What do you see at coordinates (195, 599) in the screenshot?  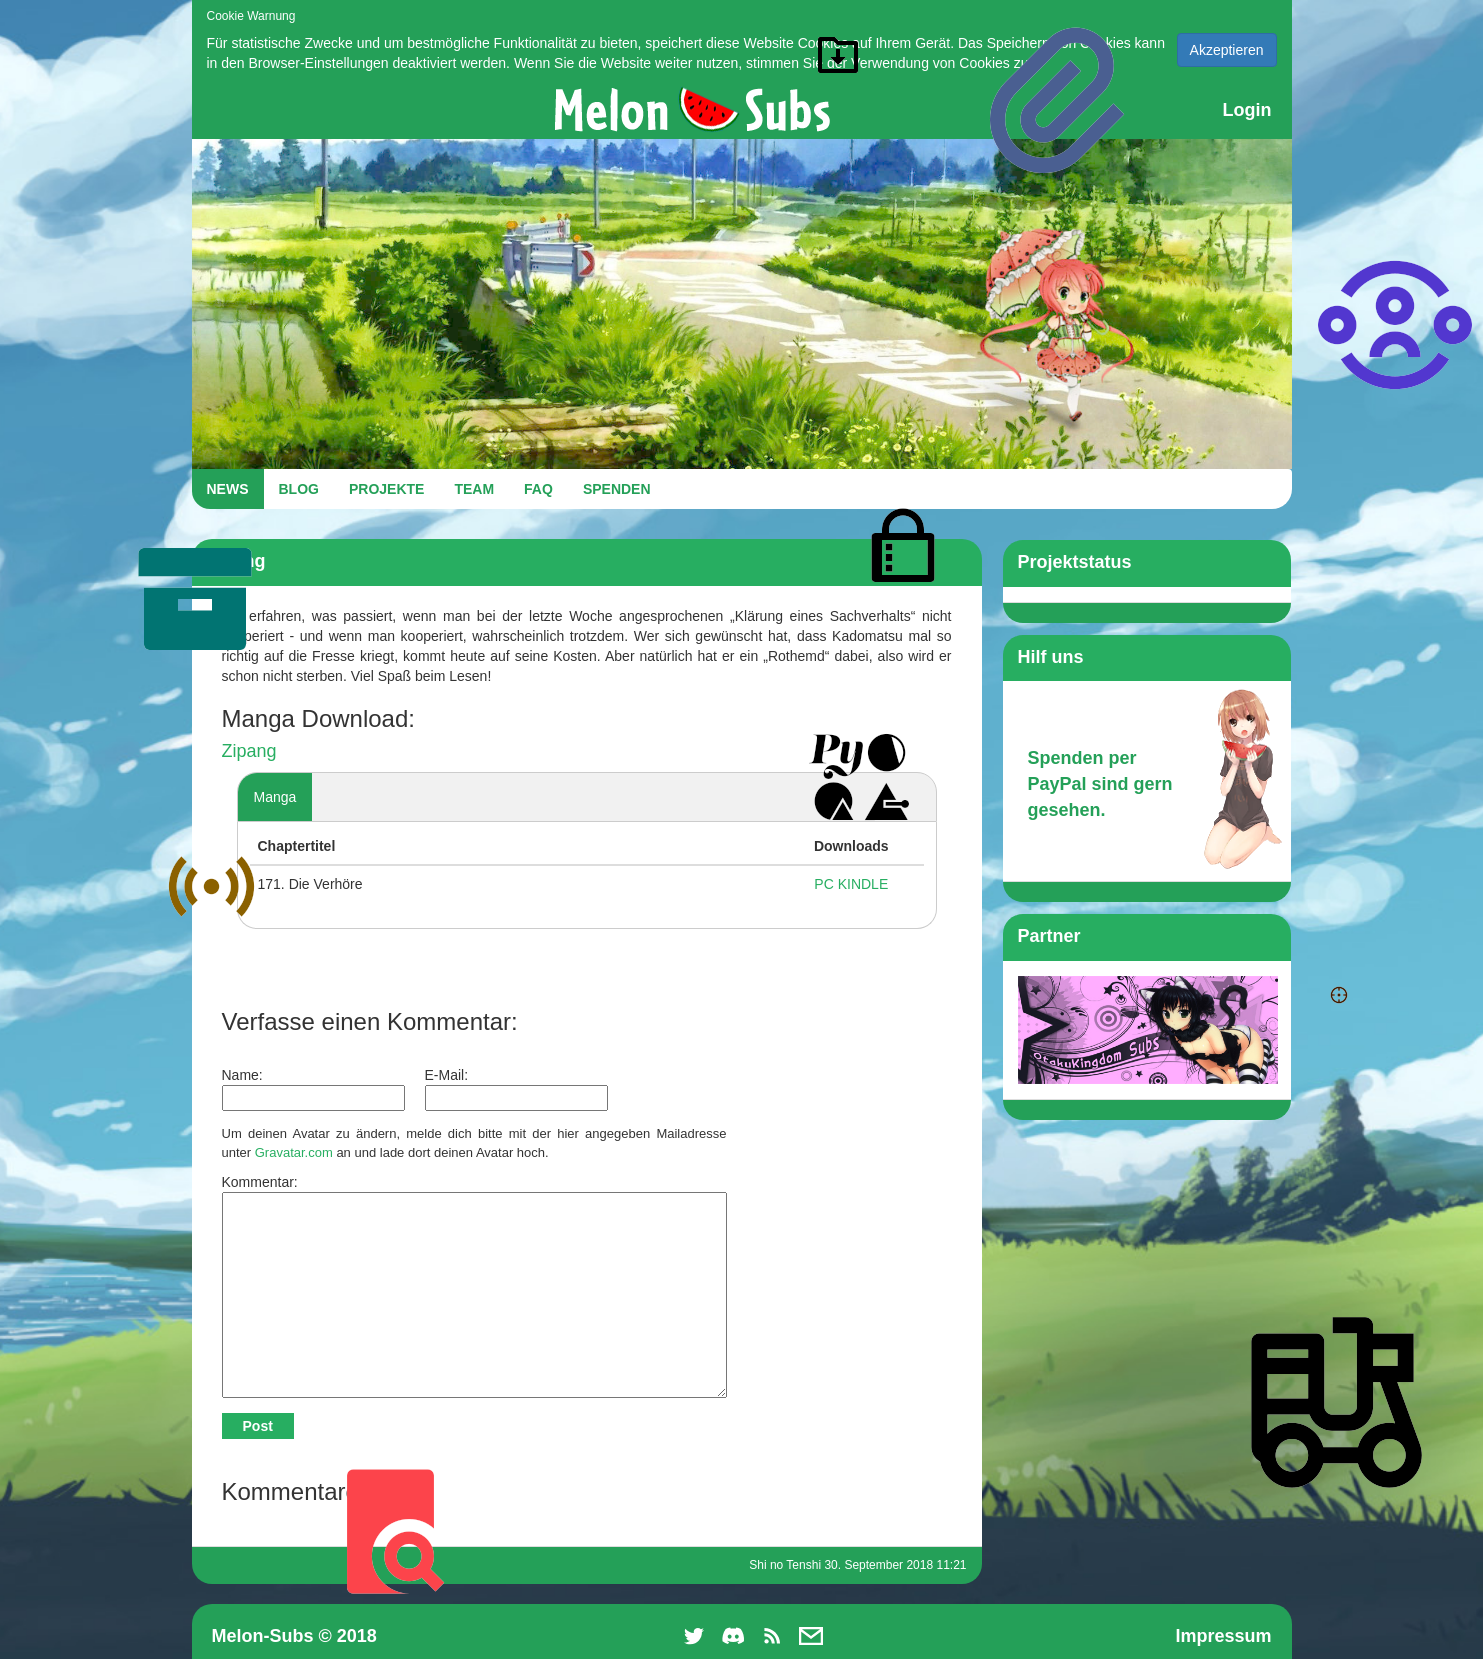 I see `archive this item` at bounding box center [195, 599].